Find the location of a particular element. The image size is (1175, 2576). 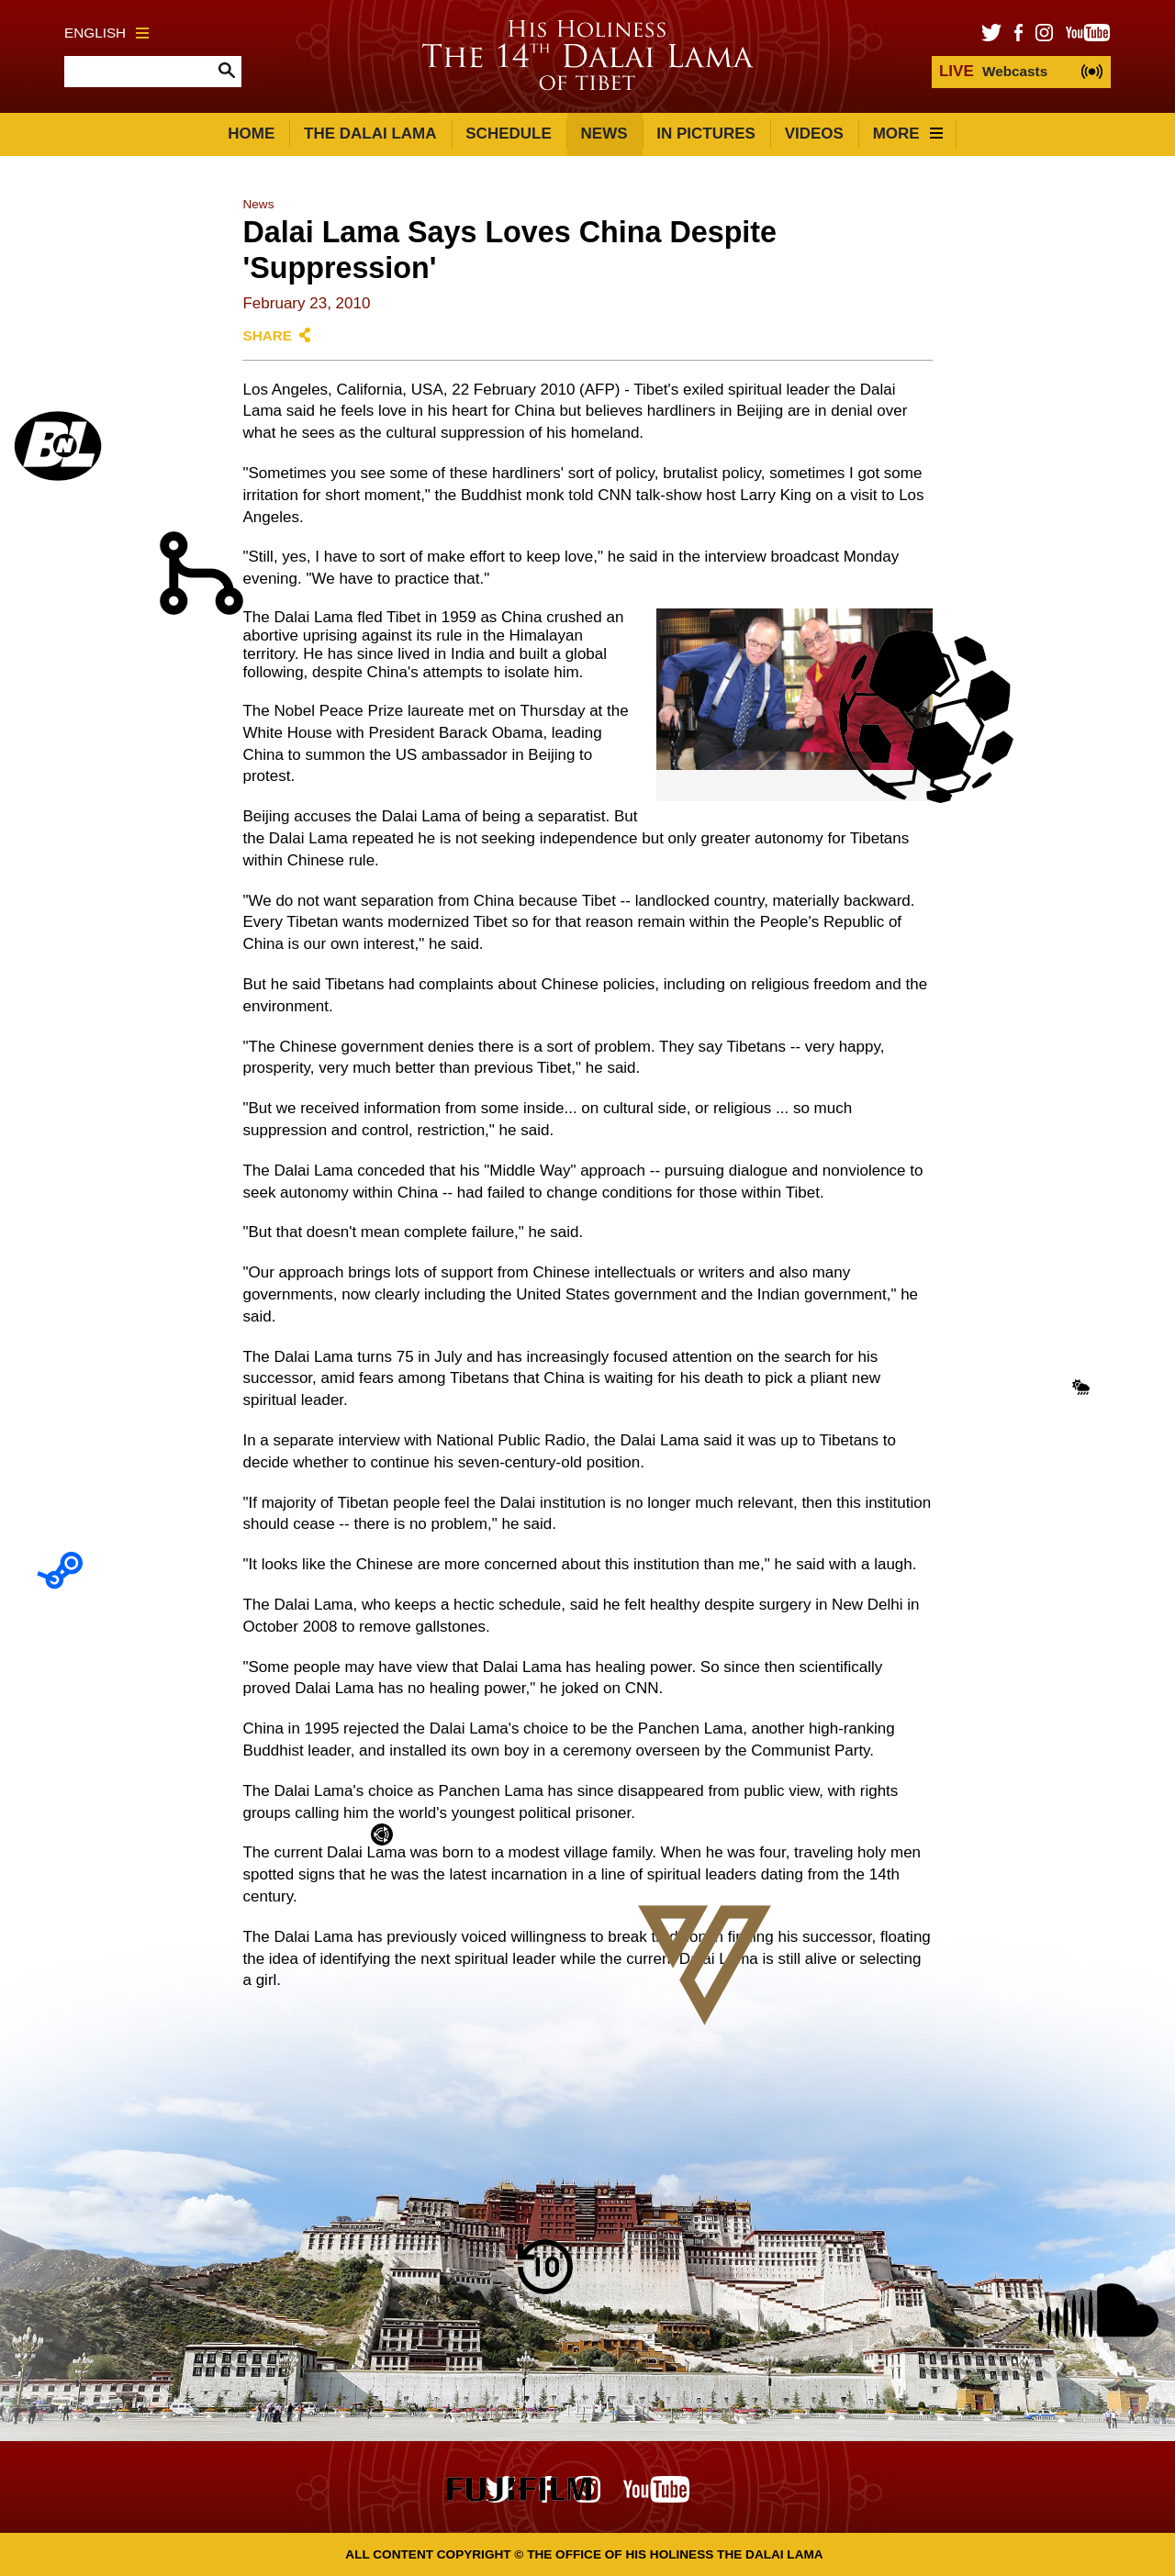

ubuntu mate linux distribution logo is located at coordinates (382, 1834).